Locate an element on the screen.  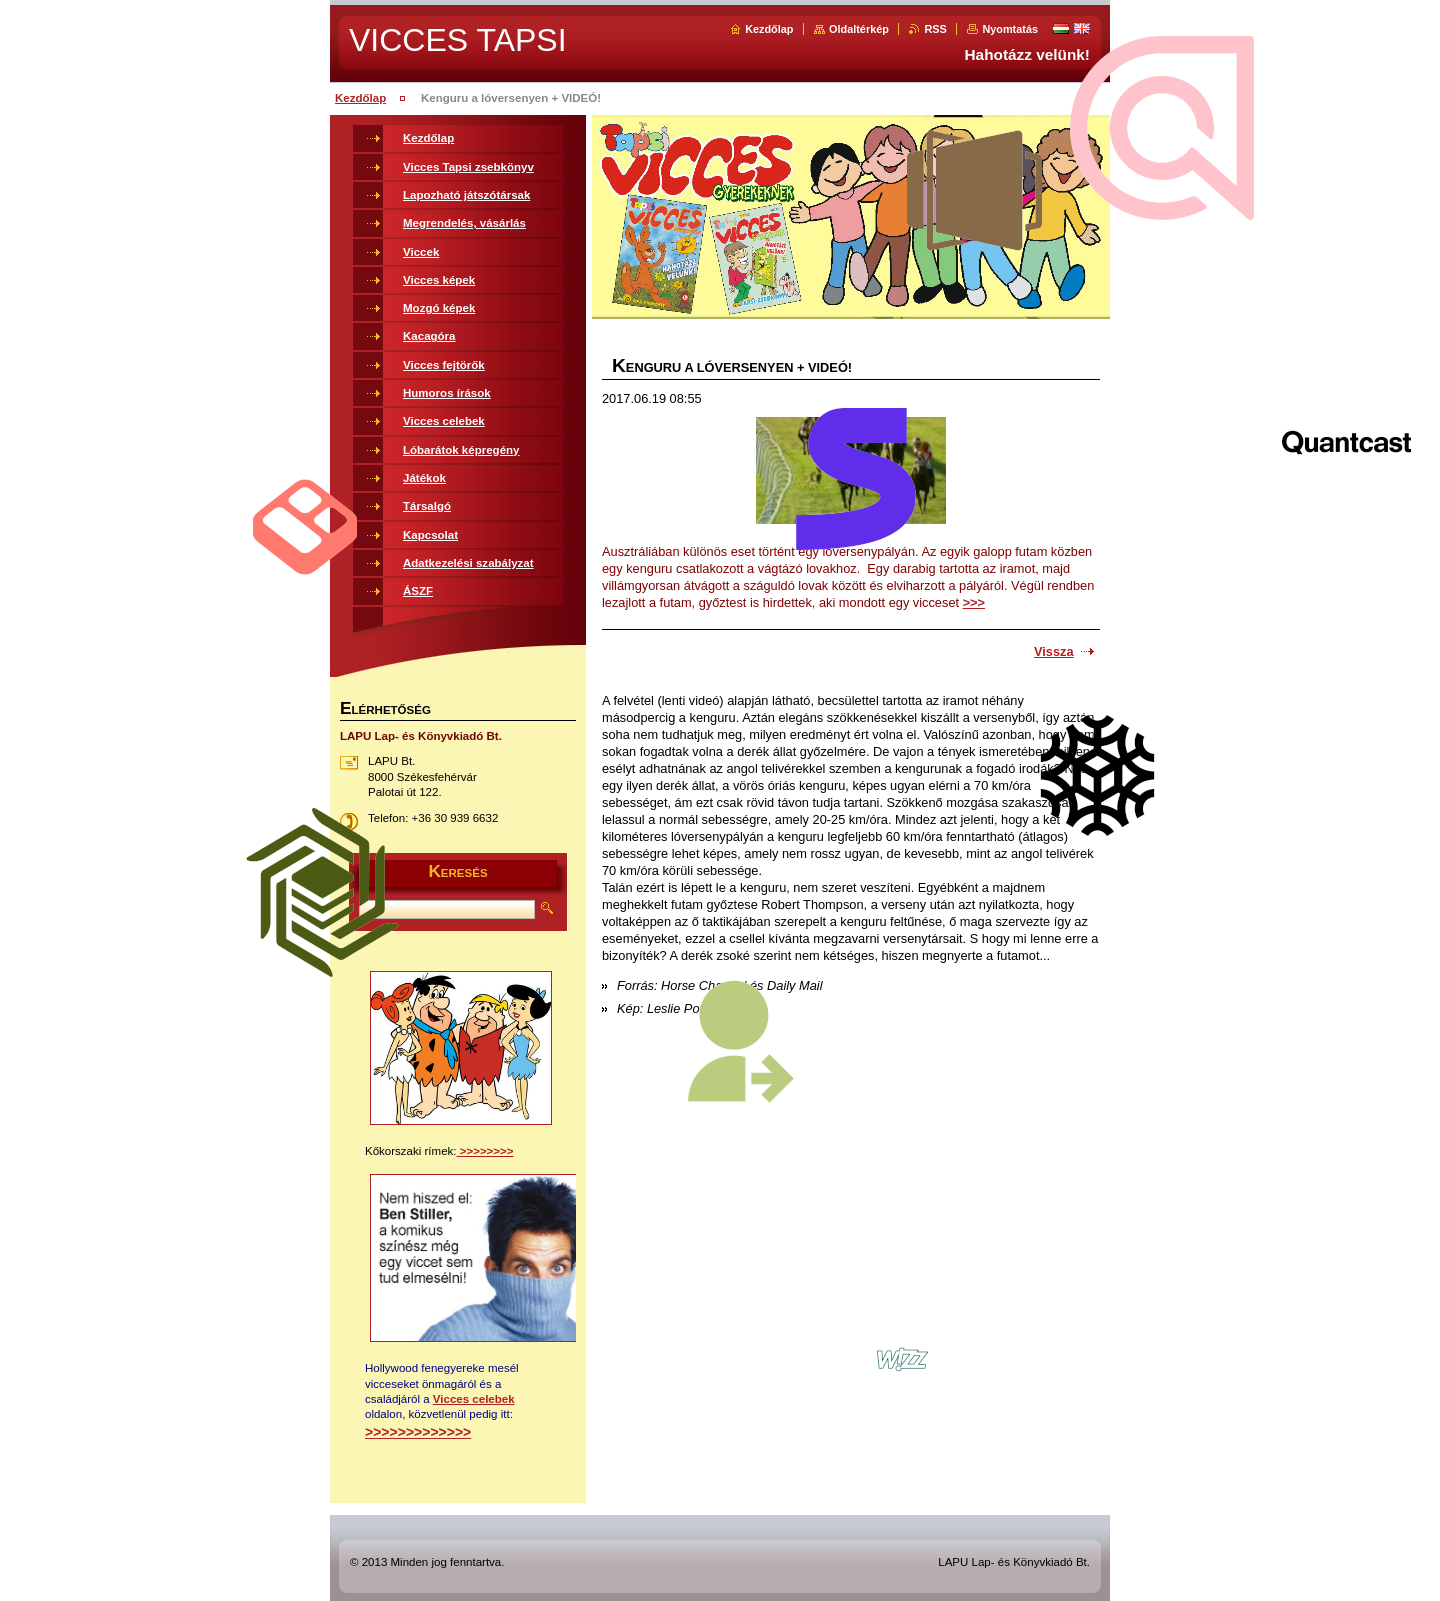
visit softpedia website is located at coordinates (856, 479).